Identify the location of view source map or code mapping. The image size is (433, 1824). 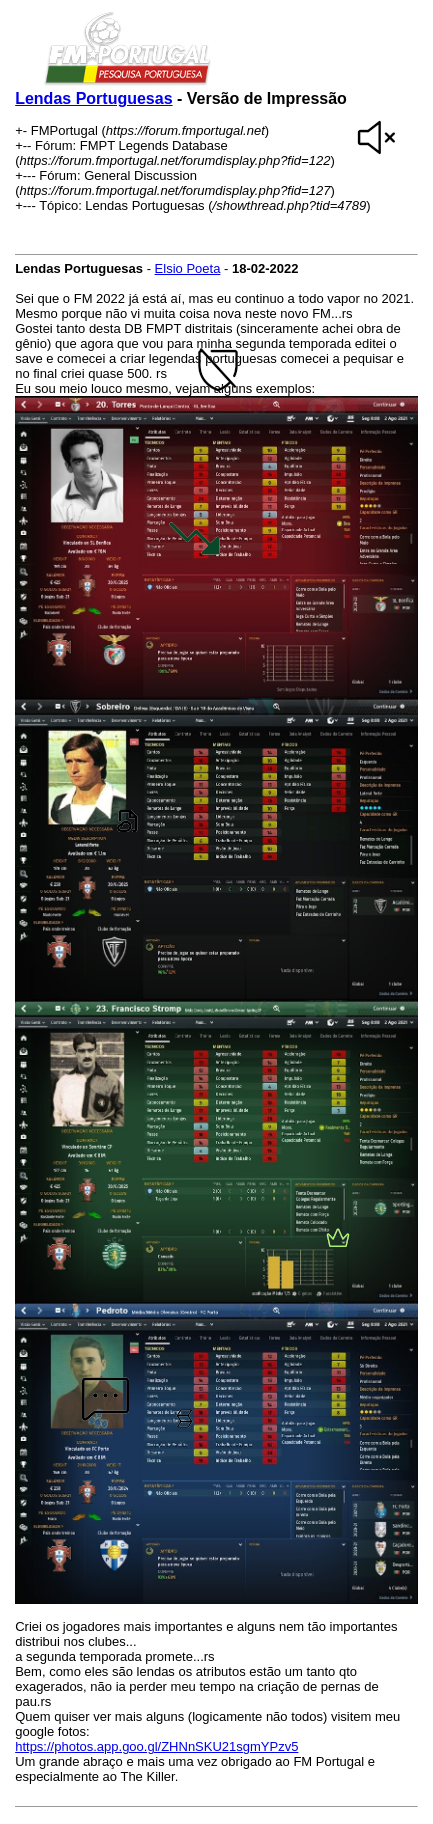
(184, 1418).